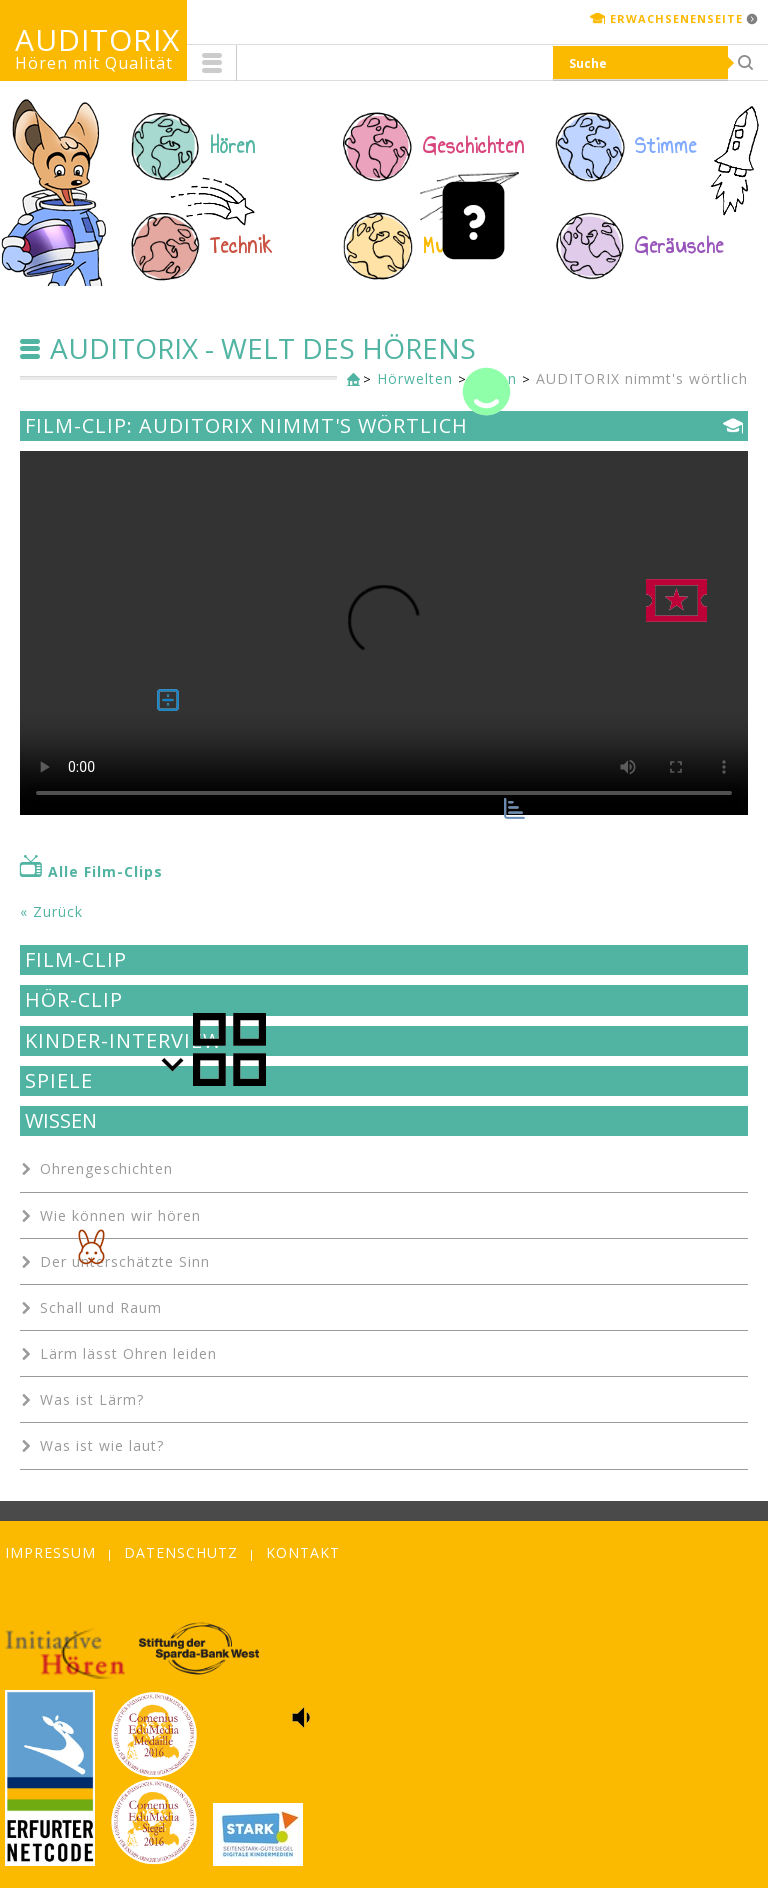 The height and width of the screenshot is (1888, 768). I want to click on decrease audio volume, so click(301, 1717).